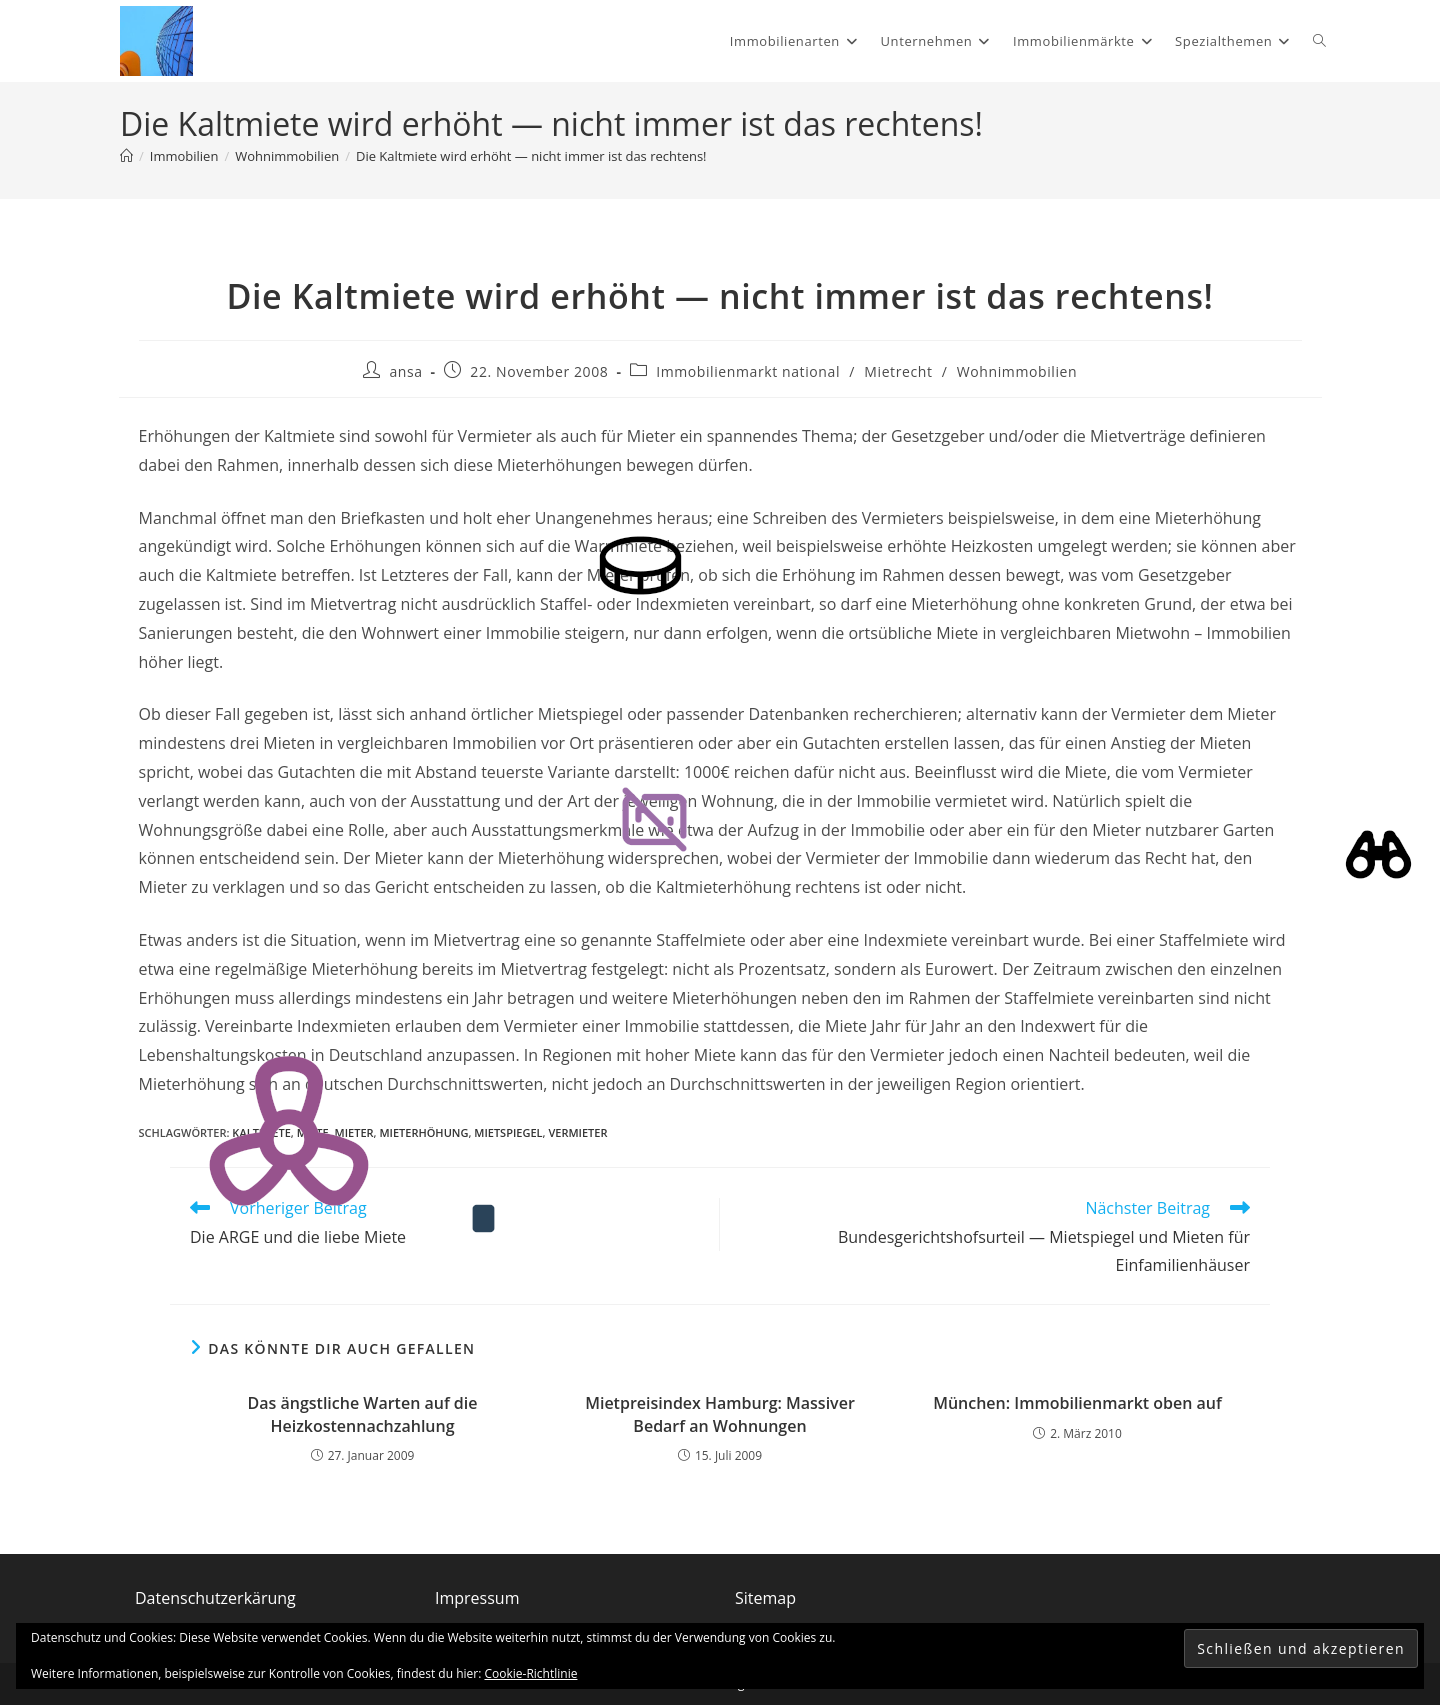  What do you see at coordinates (640, 565) in the screenshot?
I see `view your coin balance or currency` at bounding box center [640, 565].